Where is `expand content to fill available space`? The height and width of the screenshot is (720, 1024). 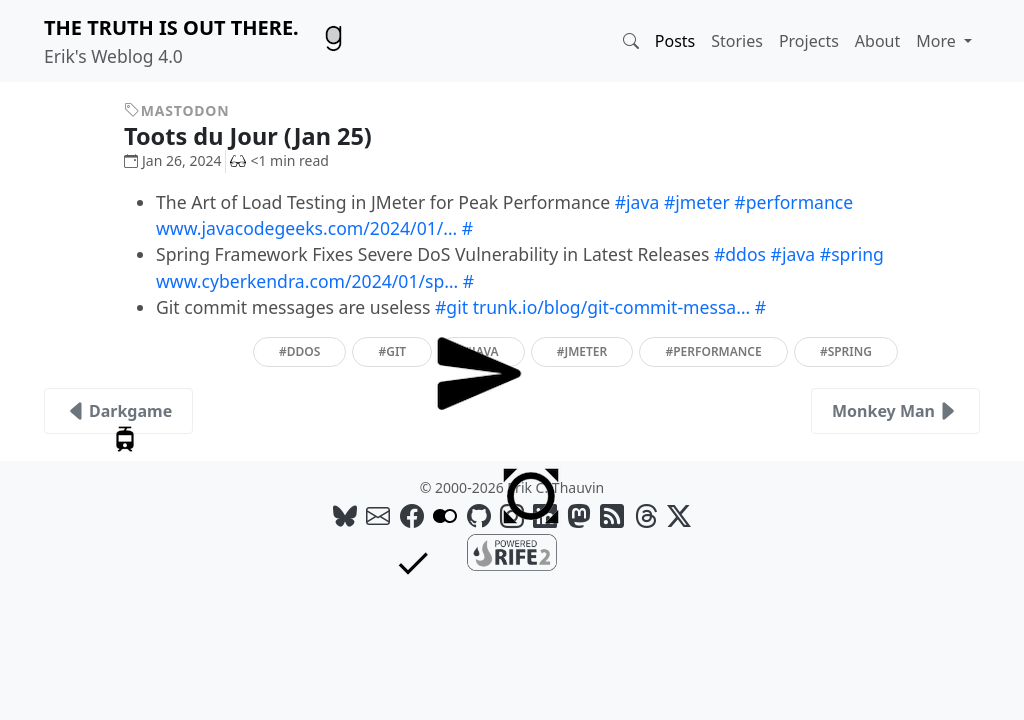 expand content to fill available space is located at coordinates (531, 496).